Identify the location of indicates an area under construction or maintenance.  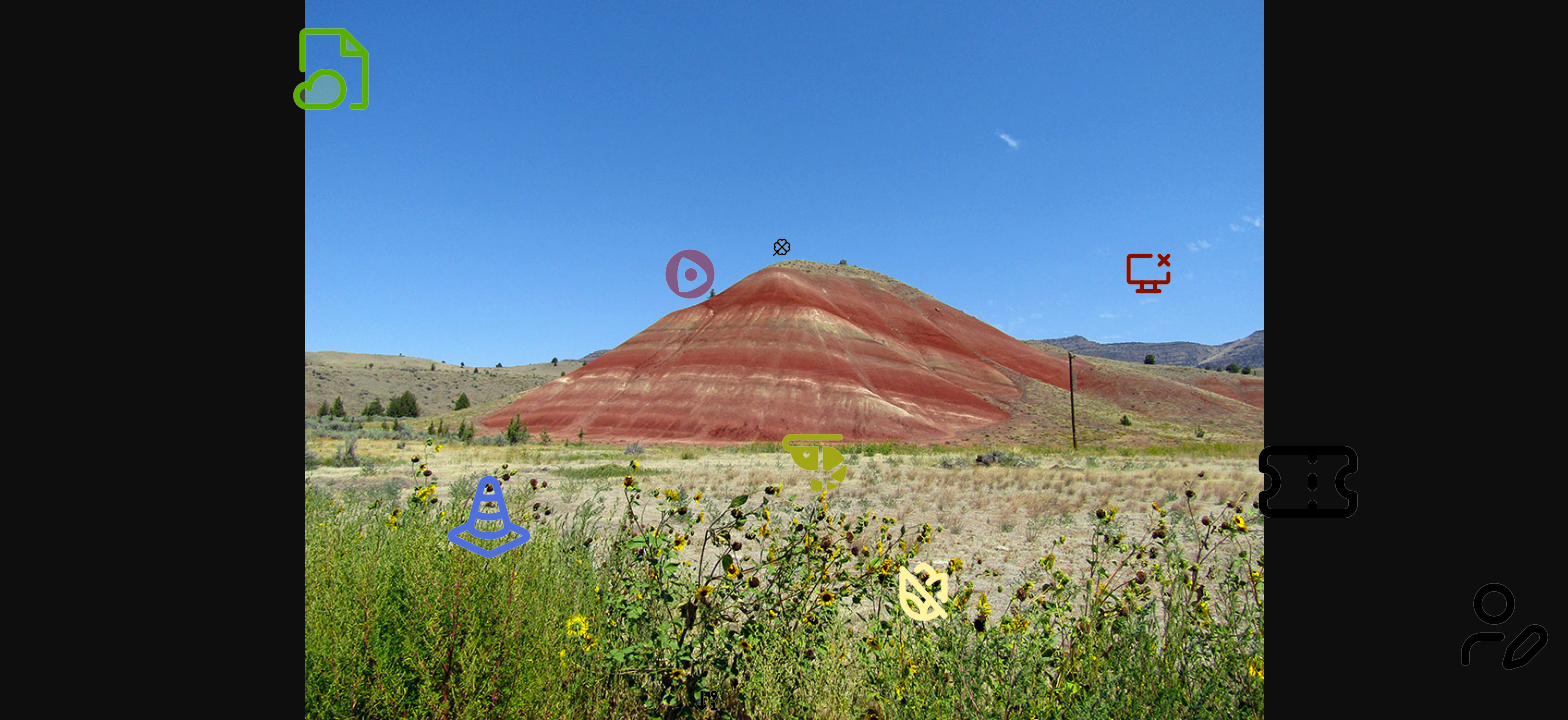
(489, 517).